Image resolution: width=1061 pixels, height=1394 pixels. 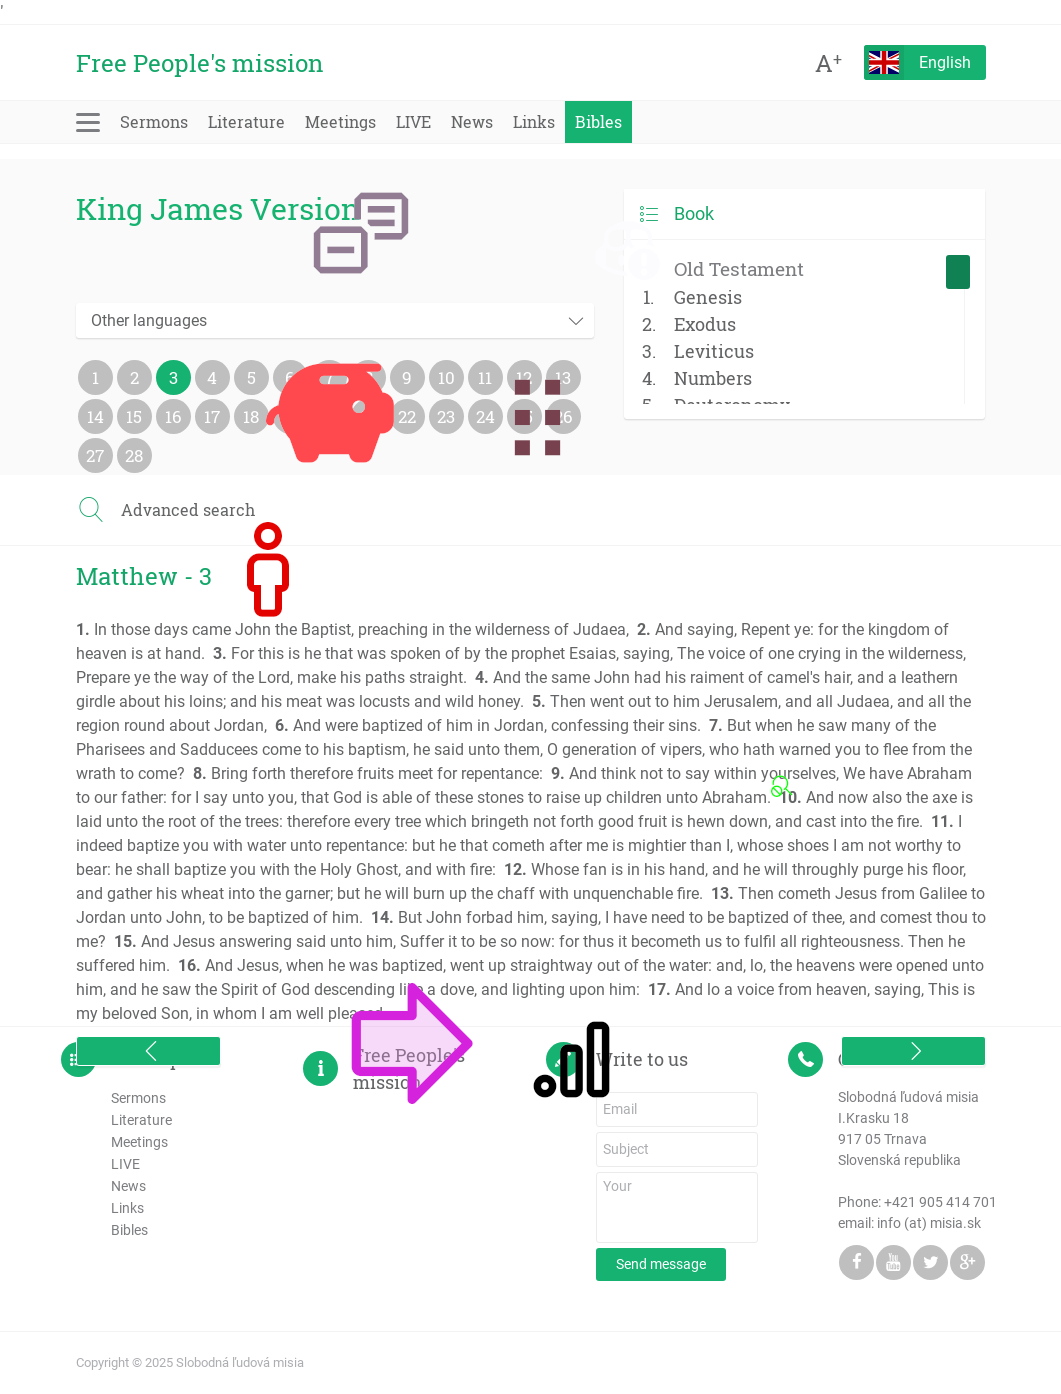 I want to click on stop or cancel the current search, so click(x=782, y=785).